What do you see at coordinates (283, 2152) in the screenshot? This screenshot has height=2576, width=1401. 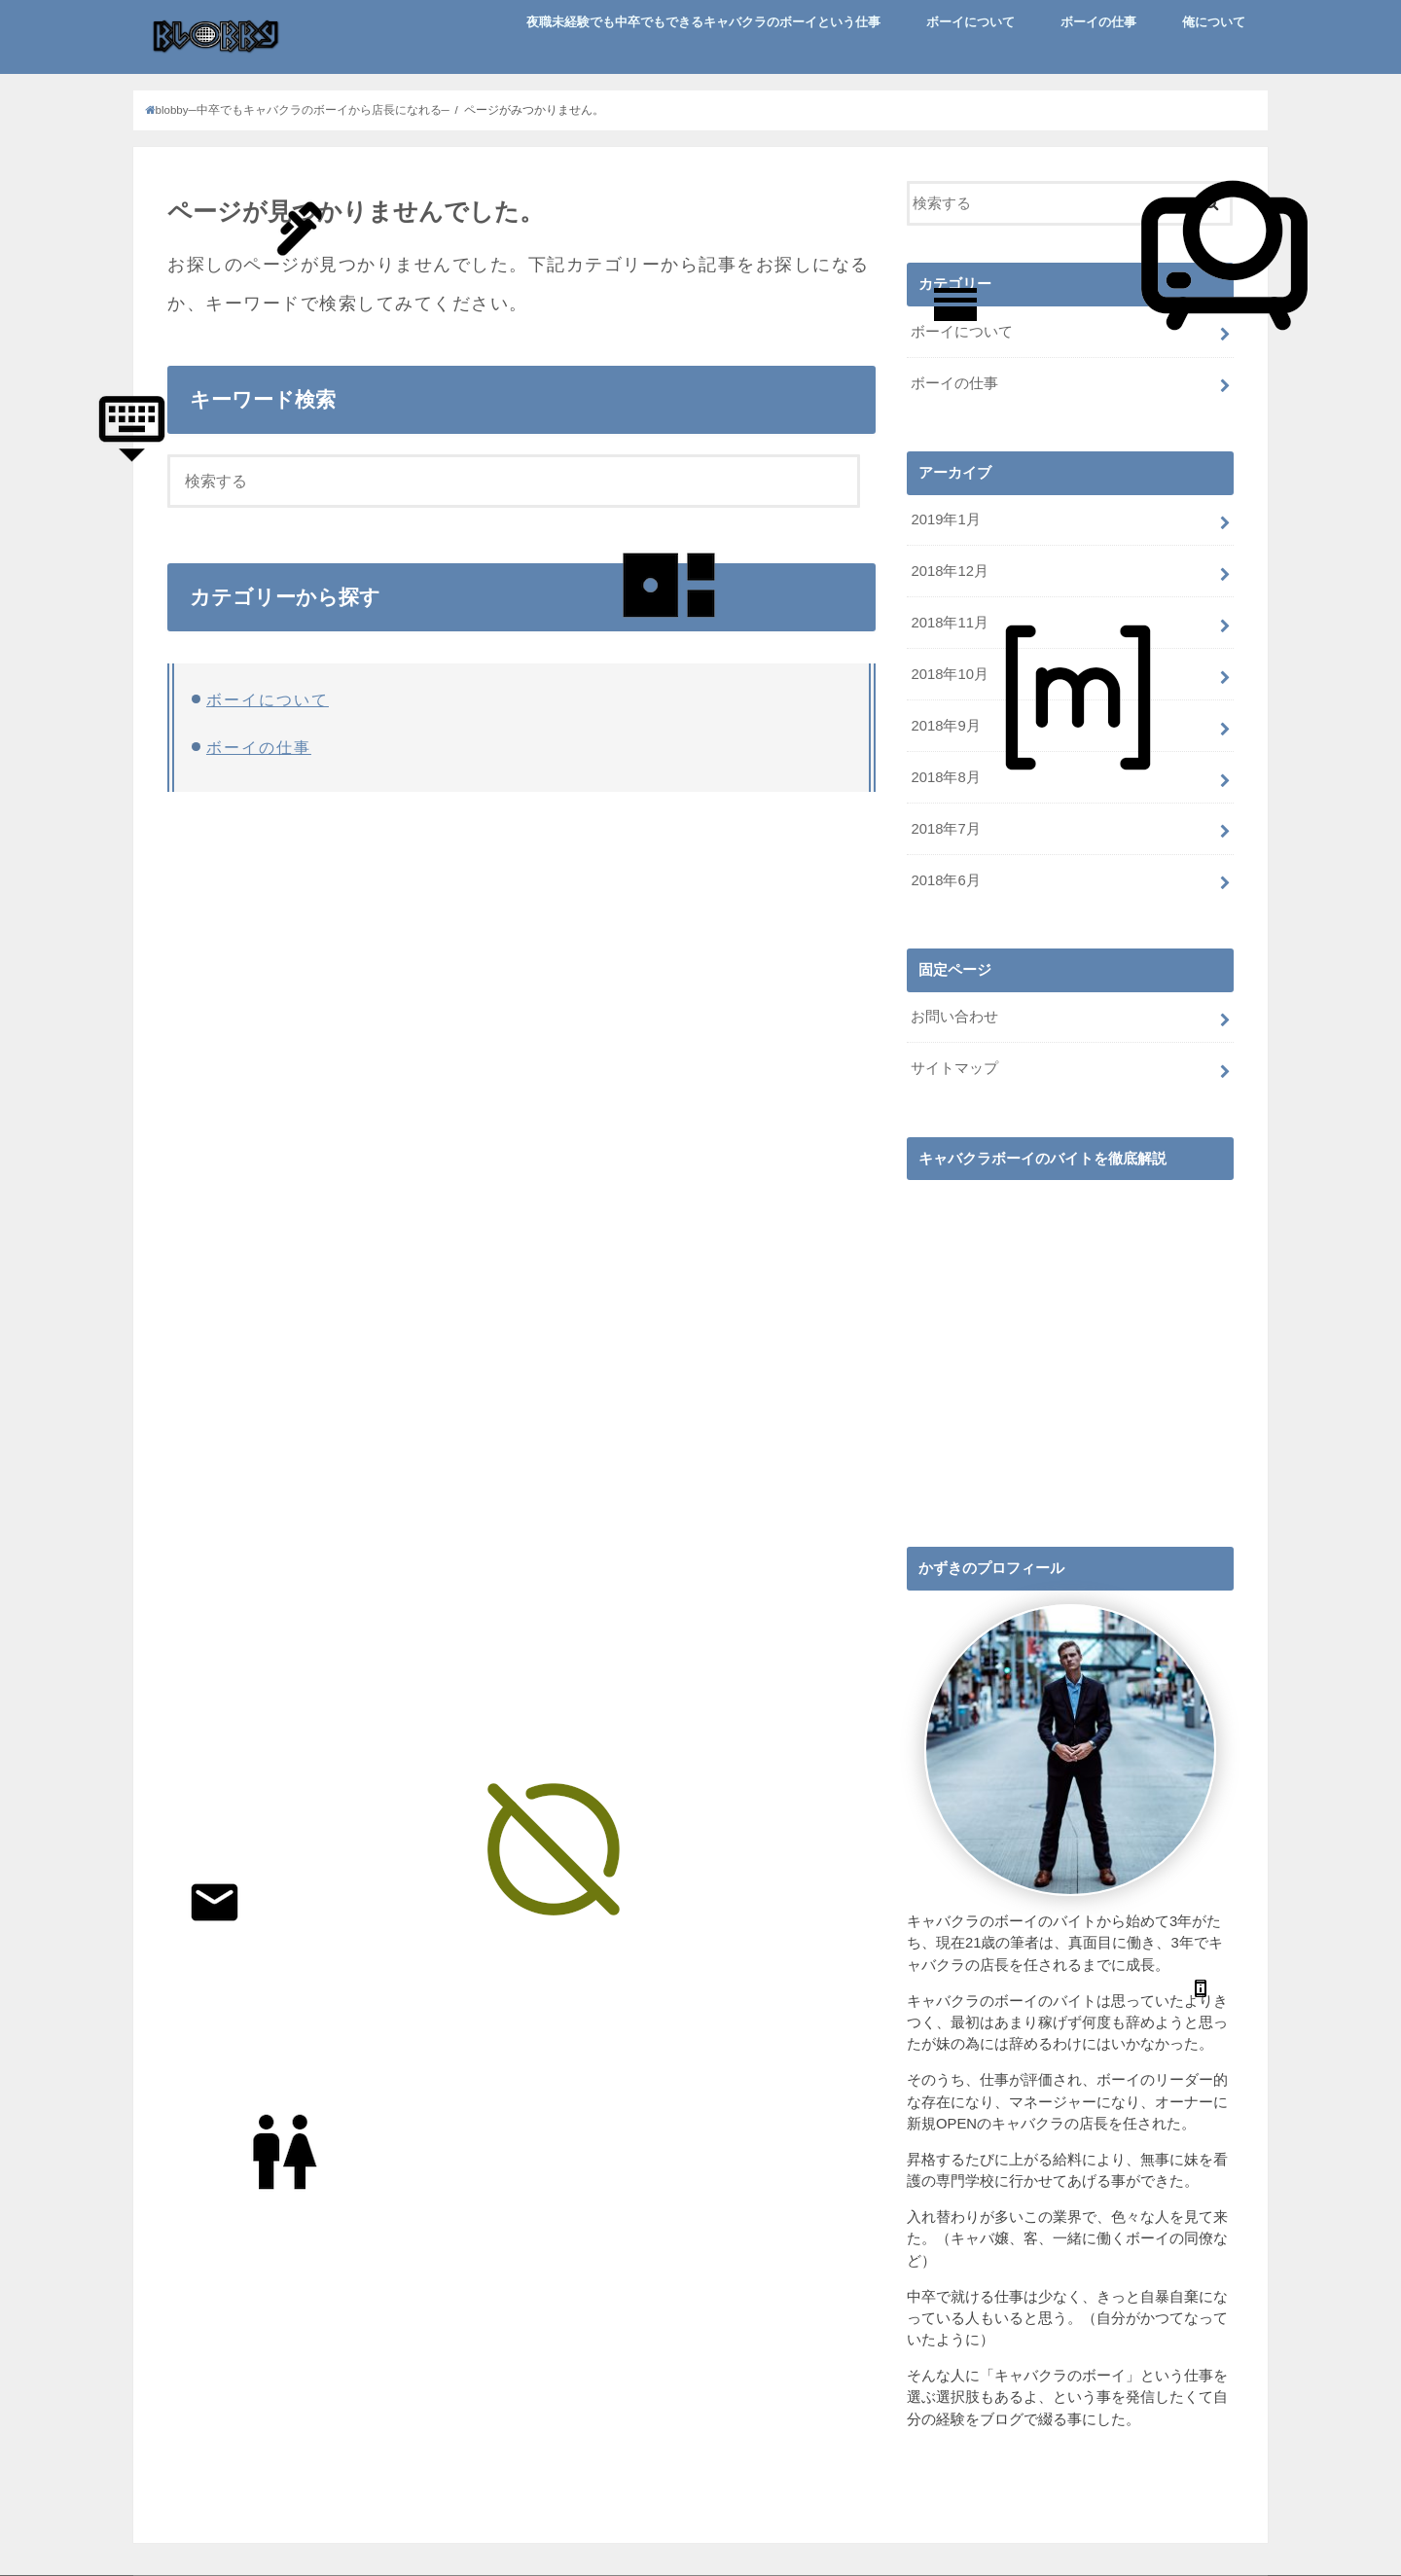 I see `find nearby restrooms` at bounding box center [283, 2152].